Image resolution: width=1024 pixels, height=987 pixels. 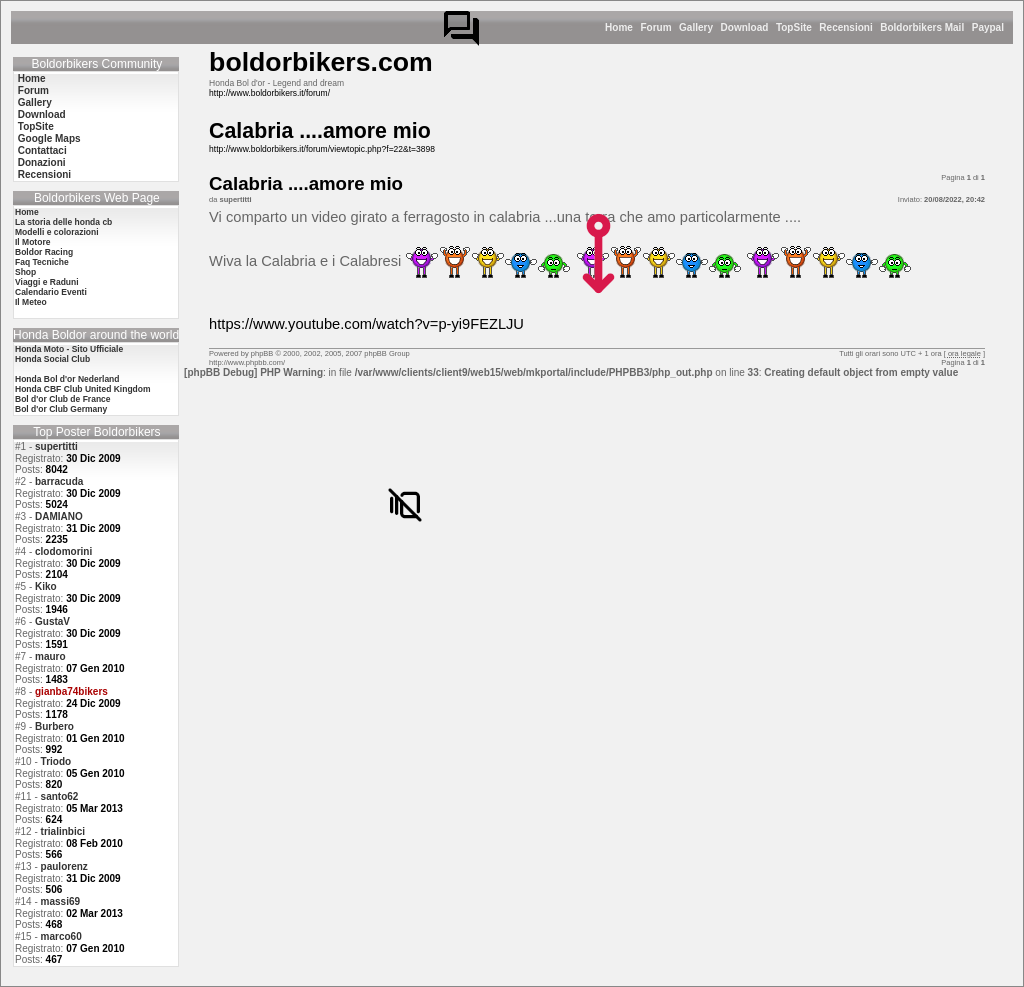 What do you see at coordinates (405, 505) in the screenshot?
I see `version history unavailable` at bounding box center [405, 505].